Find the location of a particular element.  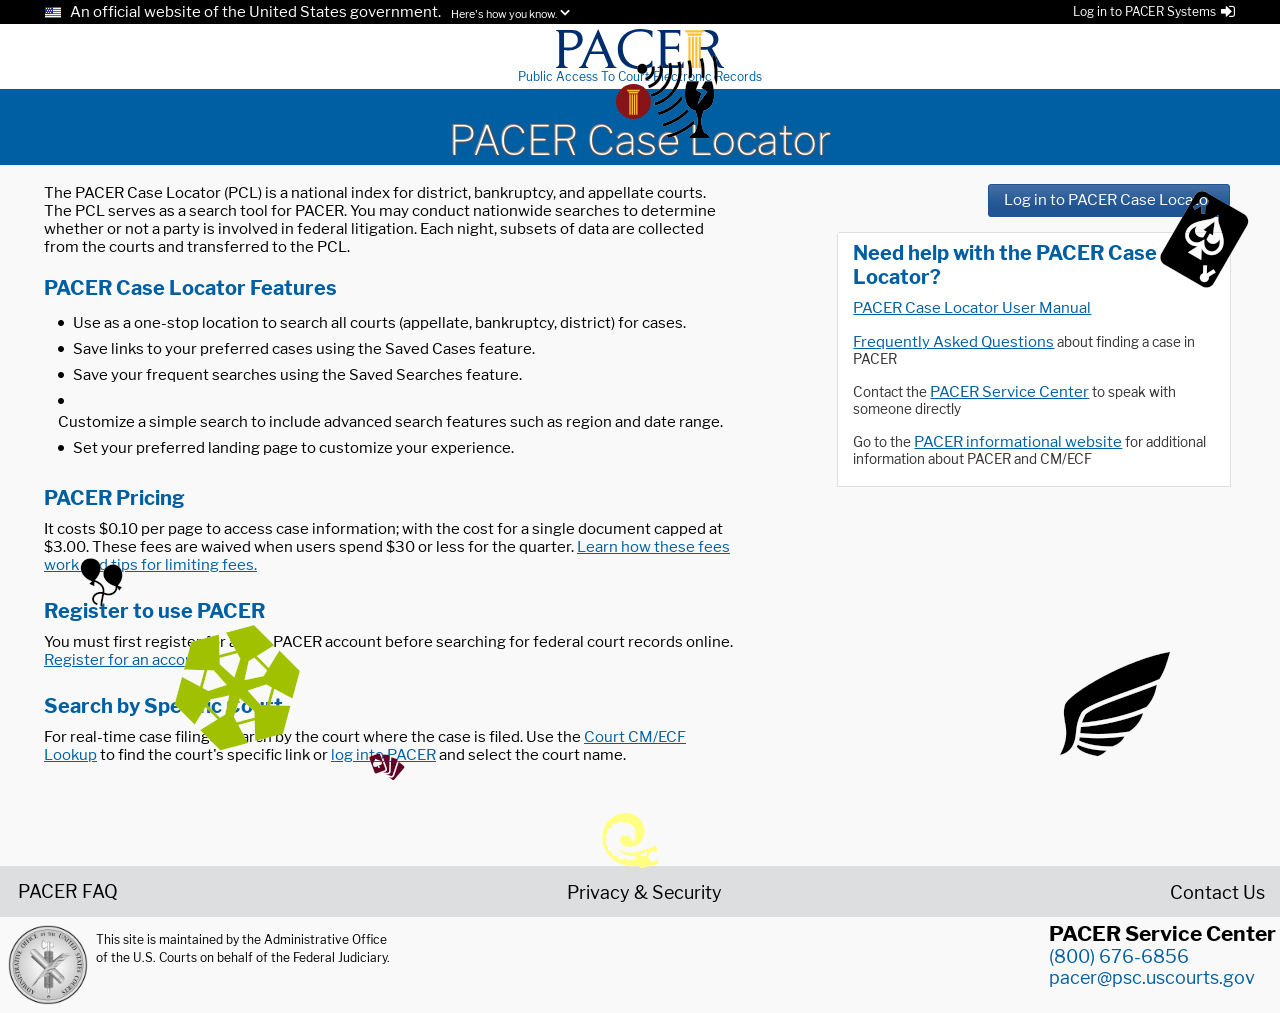

access dragon or mythical creature content is located at coordinates (630, 841).